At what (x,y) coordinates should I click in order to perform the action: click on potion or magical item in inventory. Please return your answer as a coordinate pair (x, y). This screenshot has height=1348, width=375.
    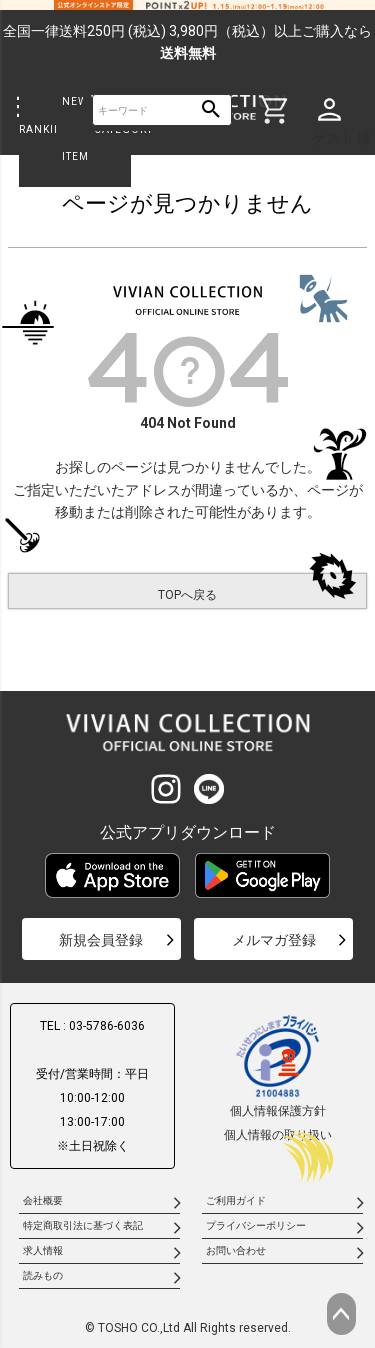
    Looking at the image, I should click on (340, 454).